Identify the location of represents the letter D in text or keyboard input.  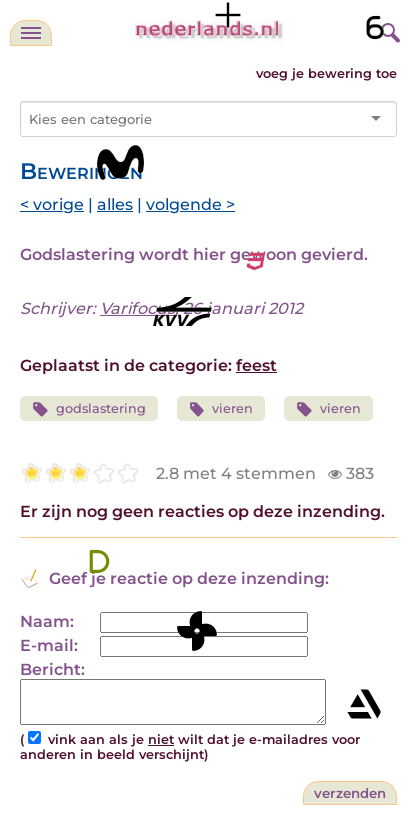
(99, 561).